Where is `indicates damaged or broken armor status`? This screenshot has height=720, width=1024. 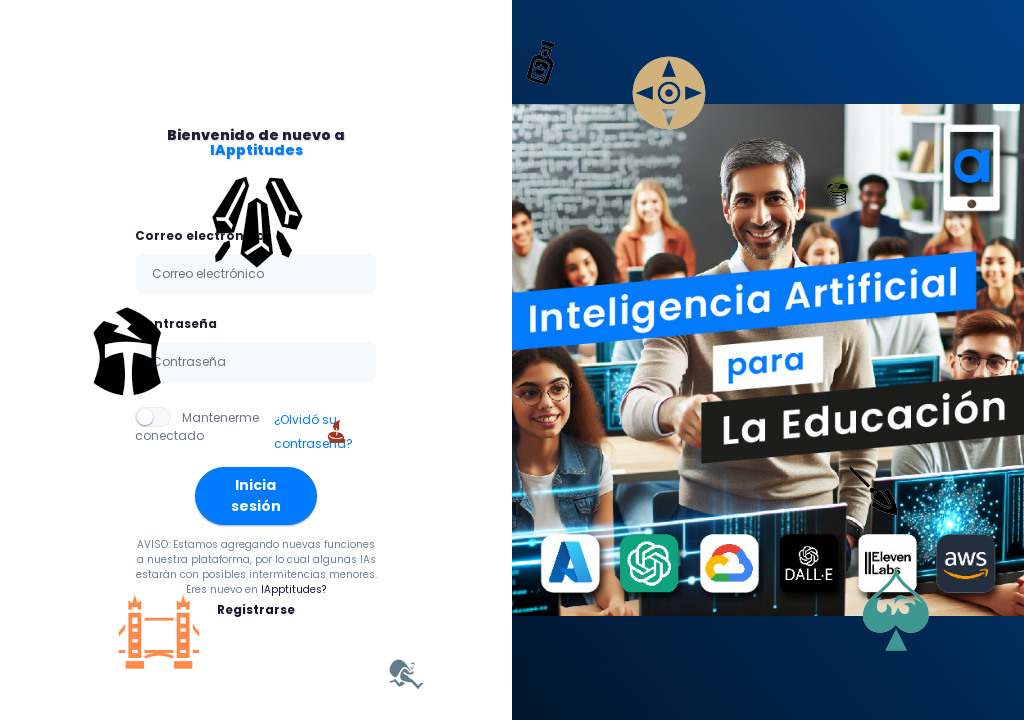
indicates damaged or broken armor status is located at coordinates (127, 352).